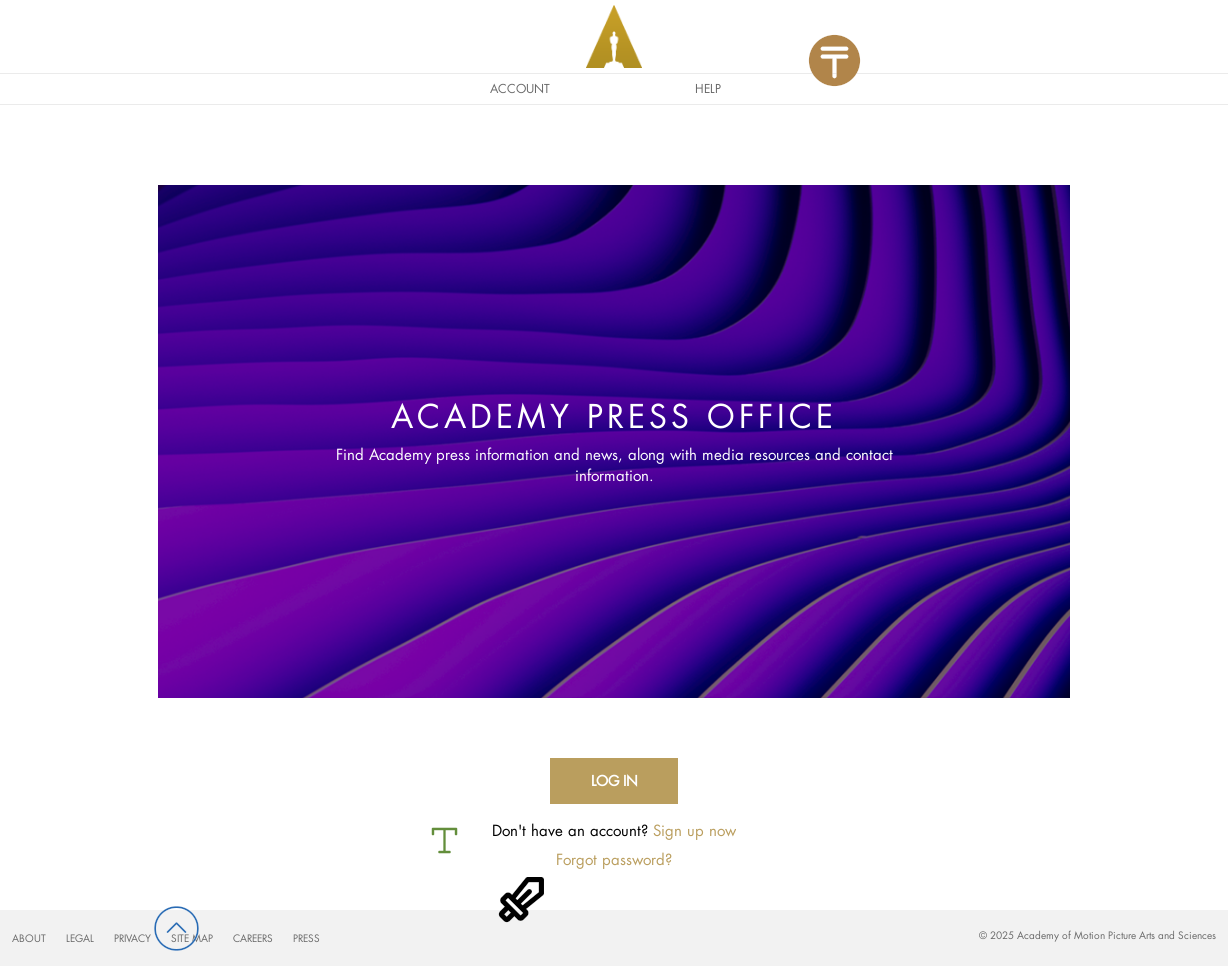 Image resolution: width=1228 pixels, height=966 pixels. What do you see at coordinates (834, 60) in the screenshot?
I see `indicates kazakhstani tenge currency` at bounding box center [834, 60].